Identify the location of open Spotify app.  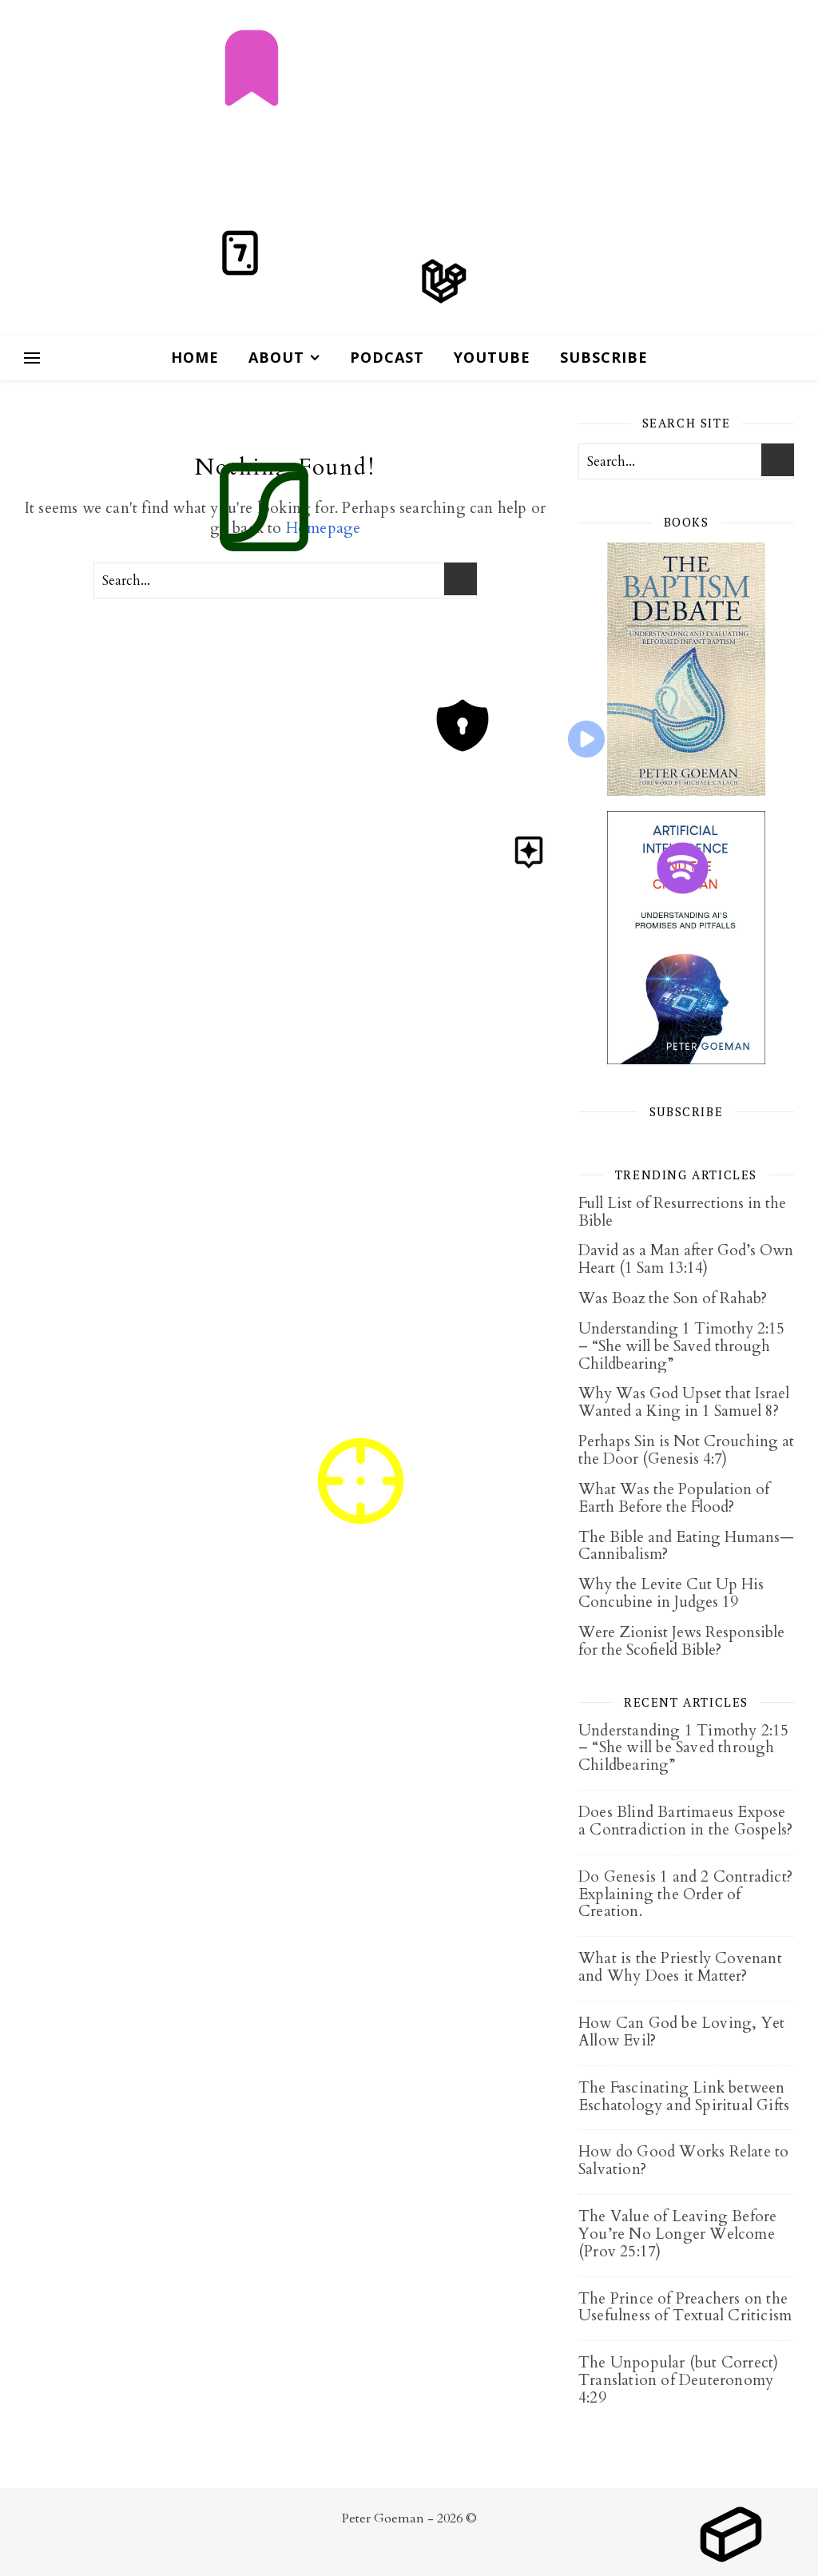
(682, 868).